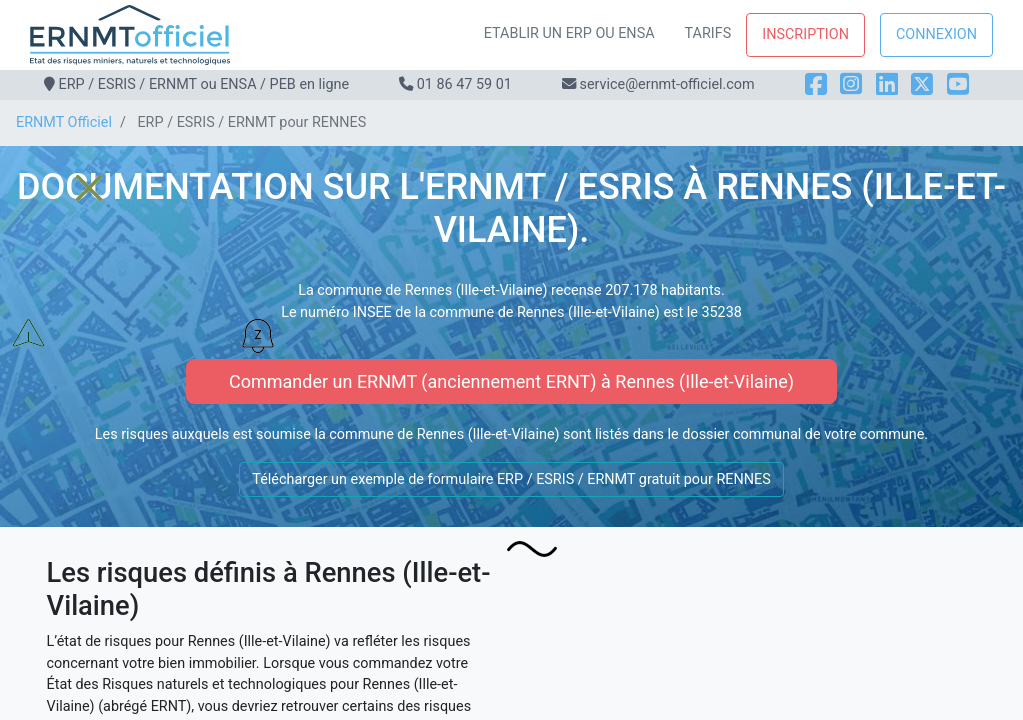  Describe the element at coordinates (28, 333) in the screenshot. I see `send a message` at that location.